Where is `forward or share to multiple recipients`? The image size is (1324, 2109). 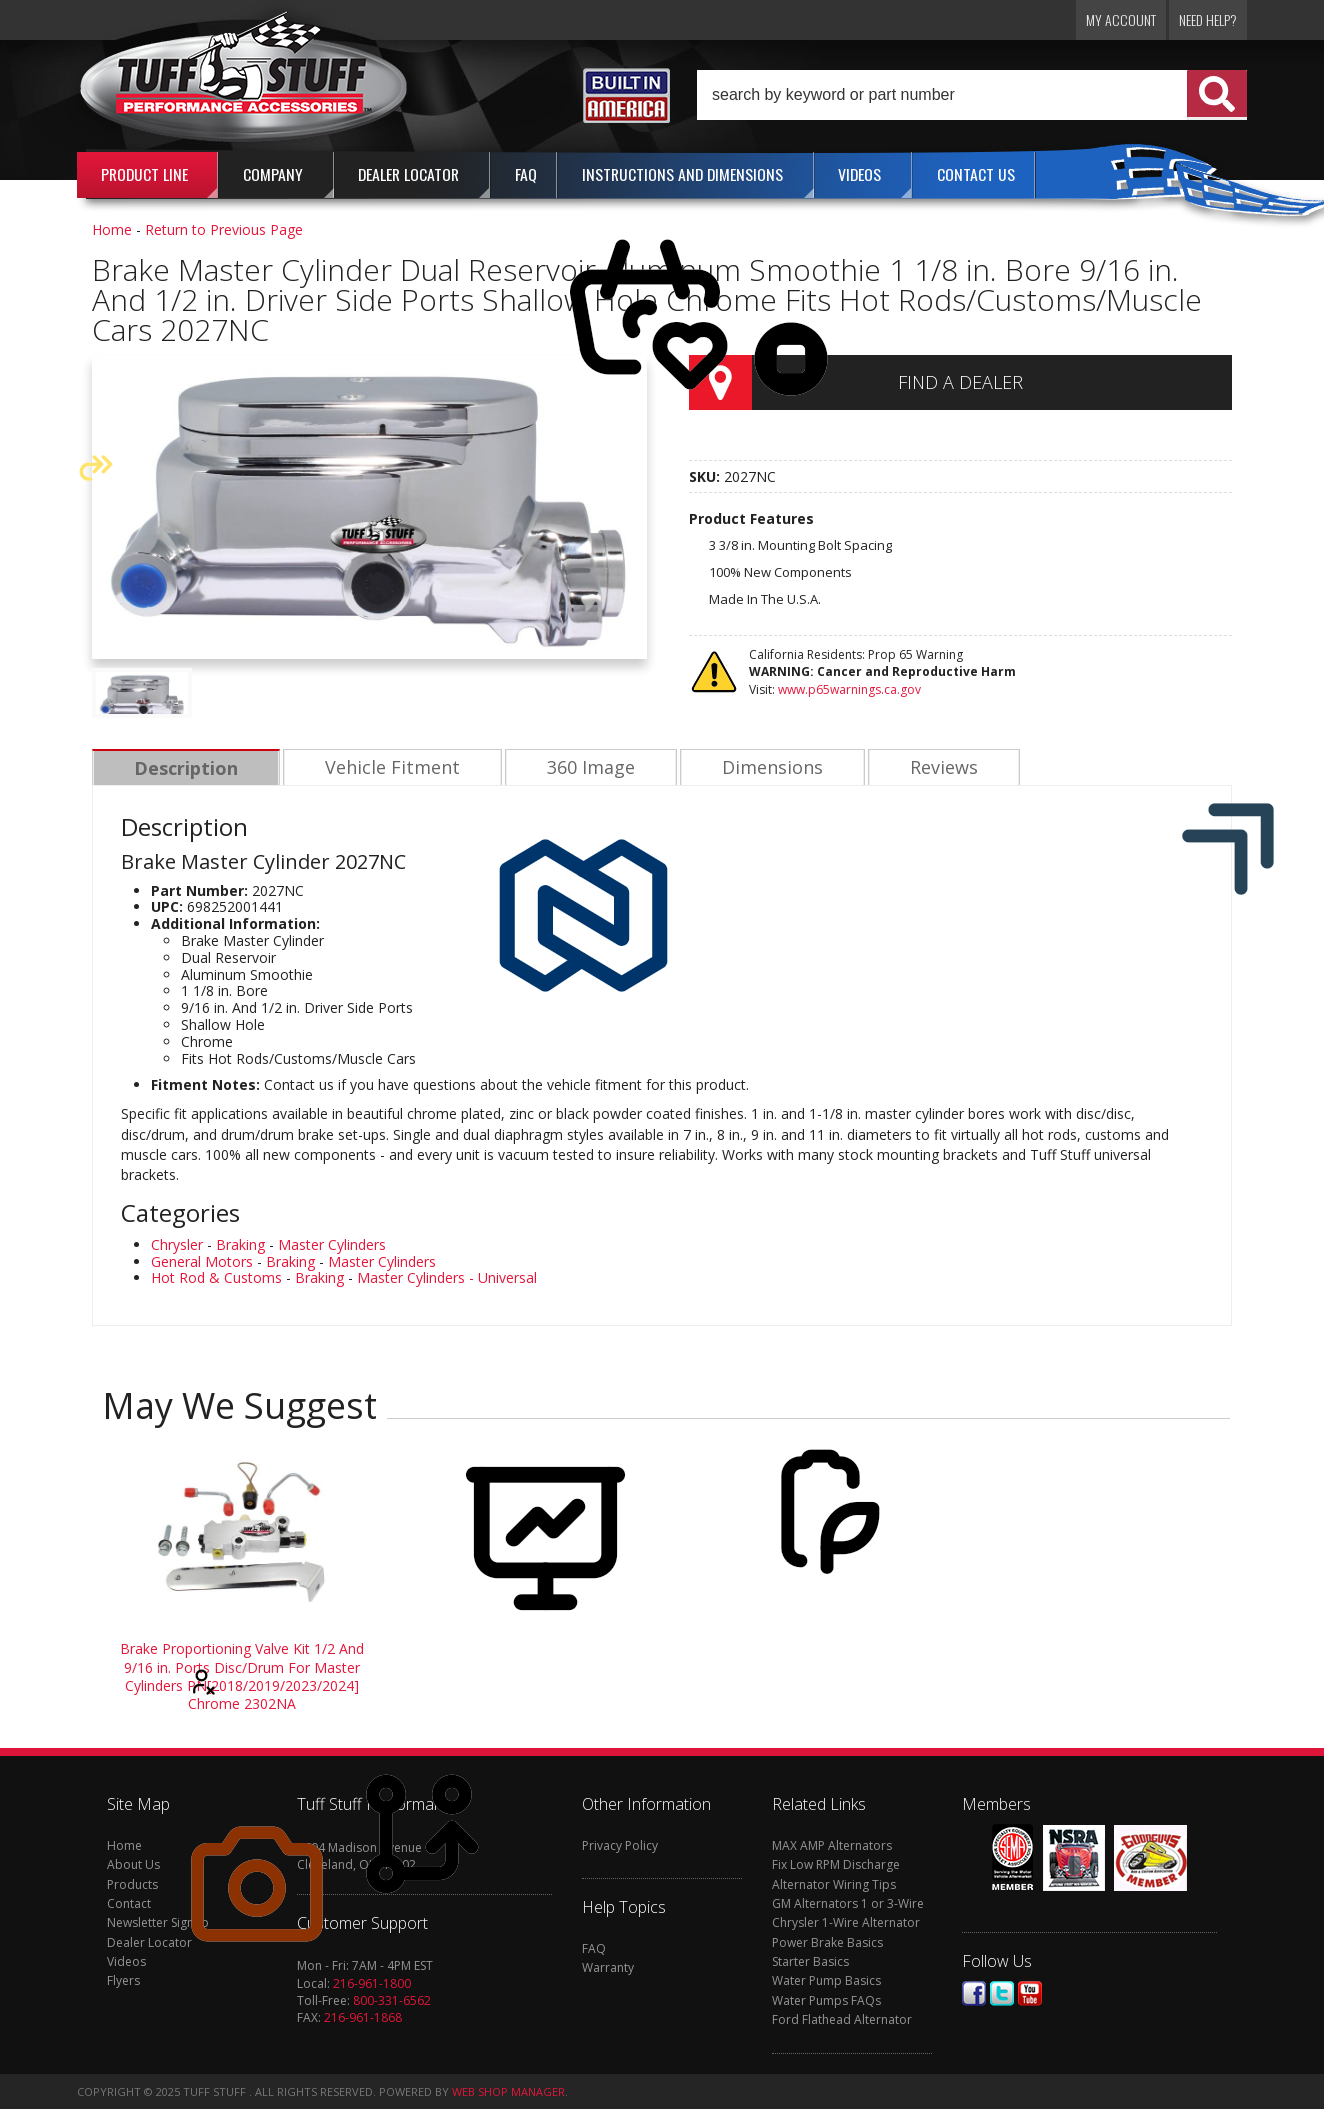
forward or share to multiple recipients is located at coordinates (96, 468).